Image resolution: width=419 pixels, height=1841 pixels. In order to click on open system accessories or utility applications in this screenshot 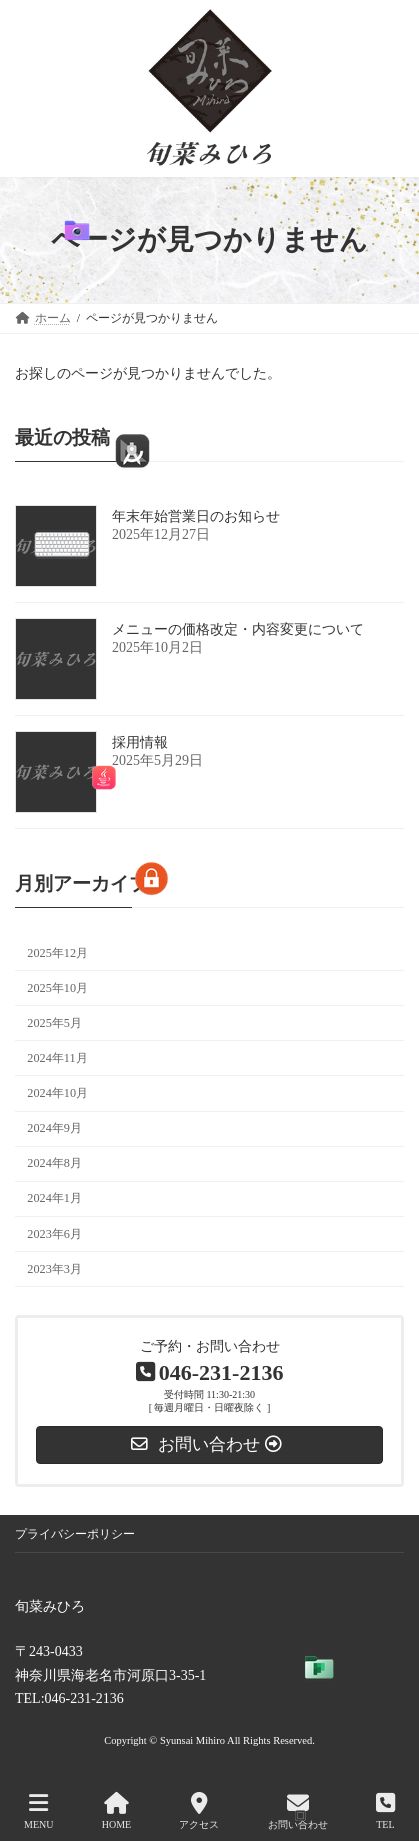, I will do `click(132, 451)`.